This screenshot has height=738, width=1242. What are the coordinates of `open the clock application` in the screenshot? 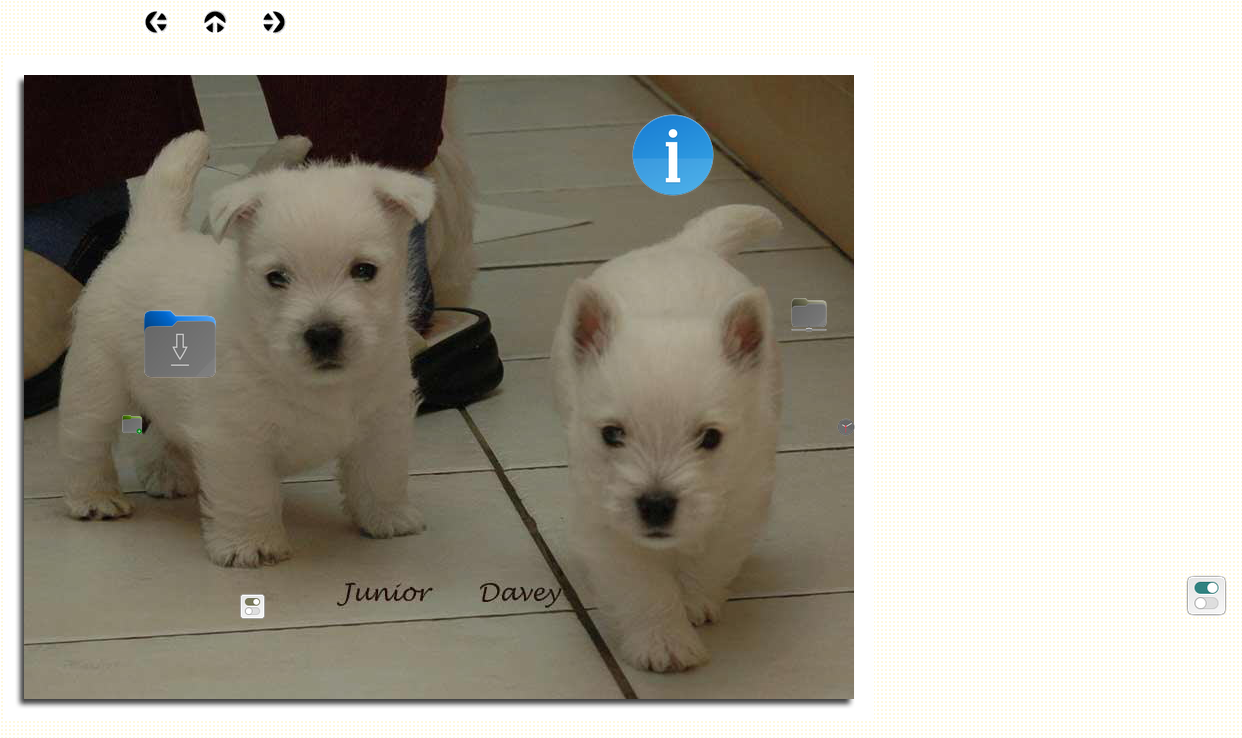 It's located at (846, 427).